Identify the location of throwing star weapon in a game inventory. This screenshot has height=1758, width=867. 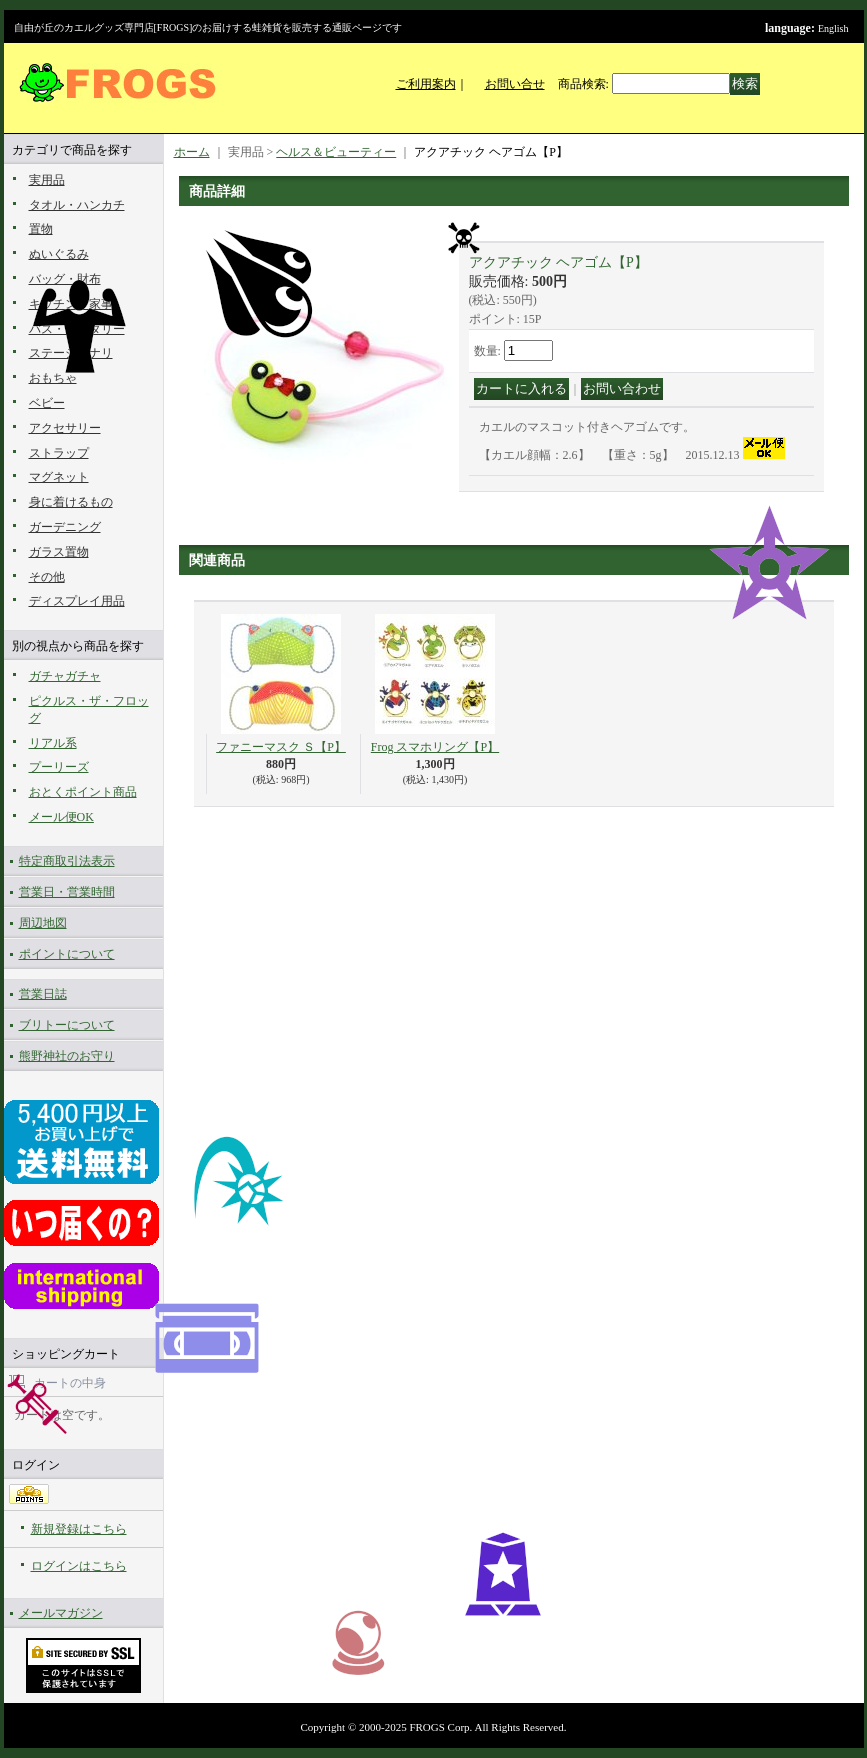
(769, 562).